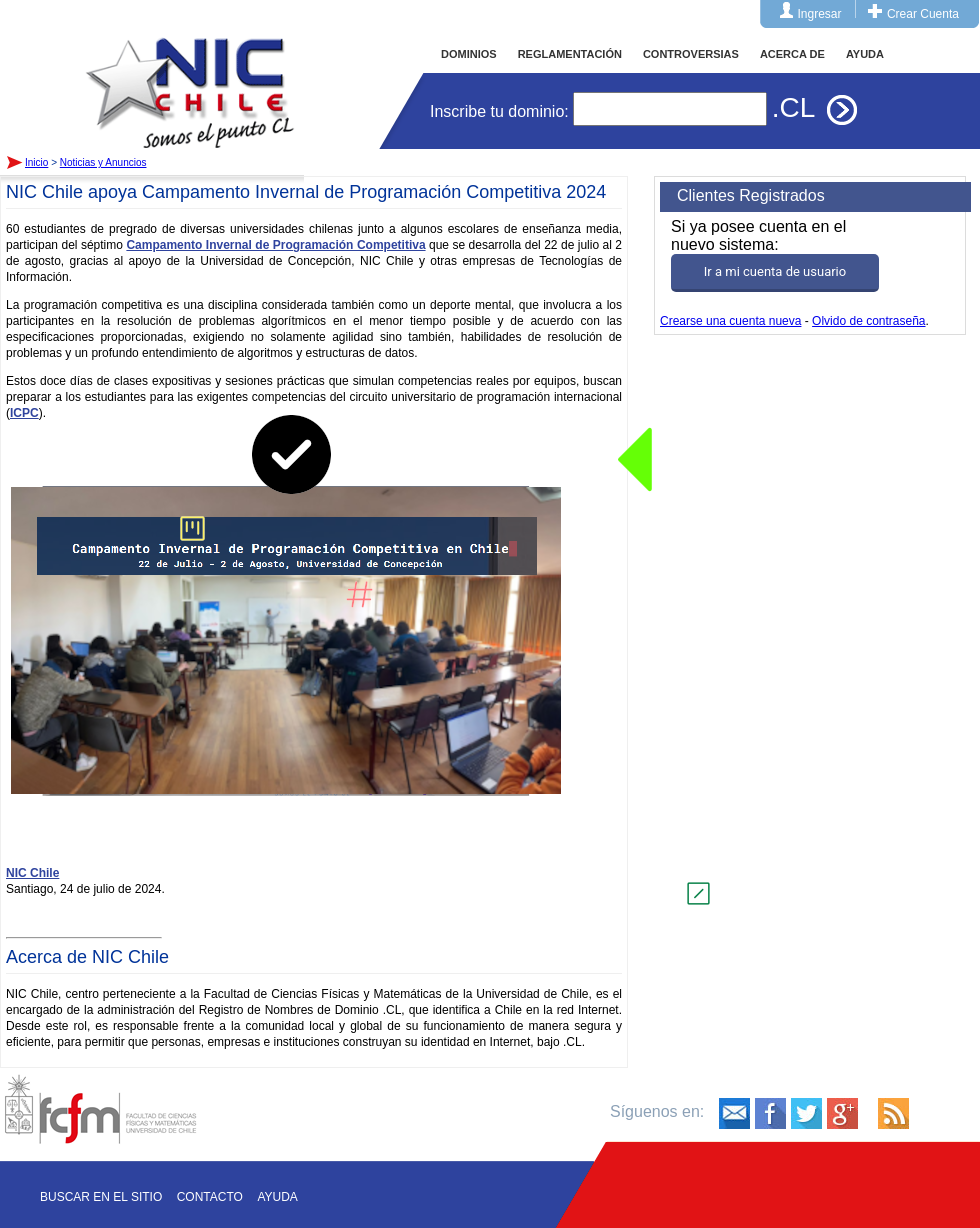 The image size is (980, 1228). What do you see at coordinates (698, 893) in the screenshot?
I see `indicates an ignored file in a diff view` at bounding box center [698, 893].